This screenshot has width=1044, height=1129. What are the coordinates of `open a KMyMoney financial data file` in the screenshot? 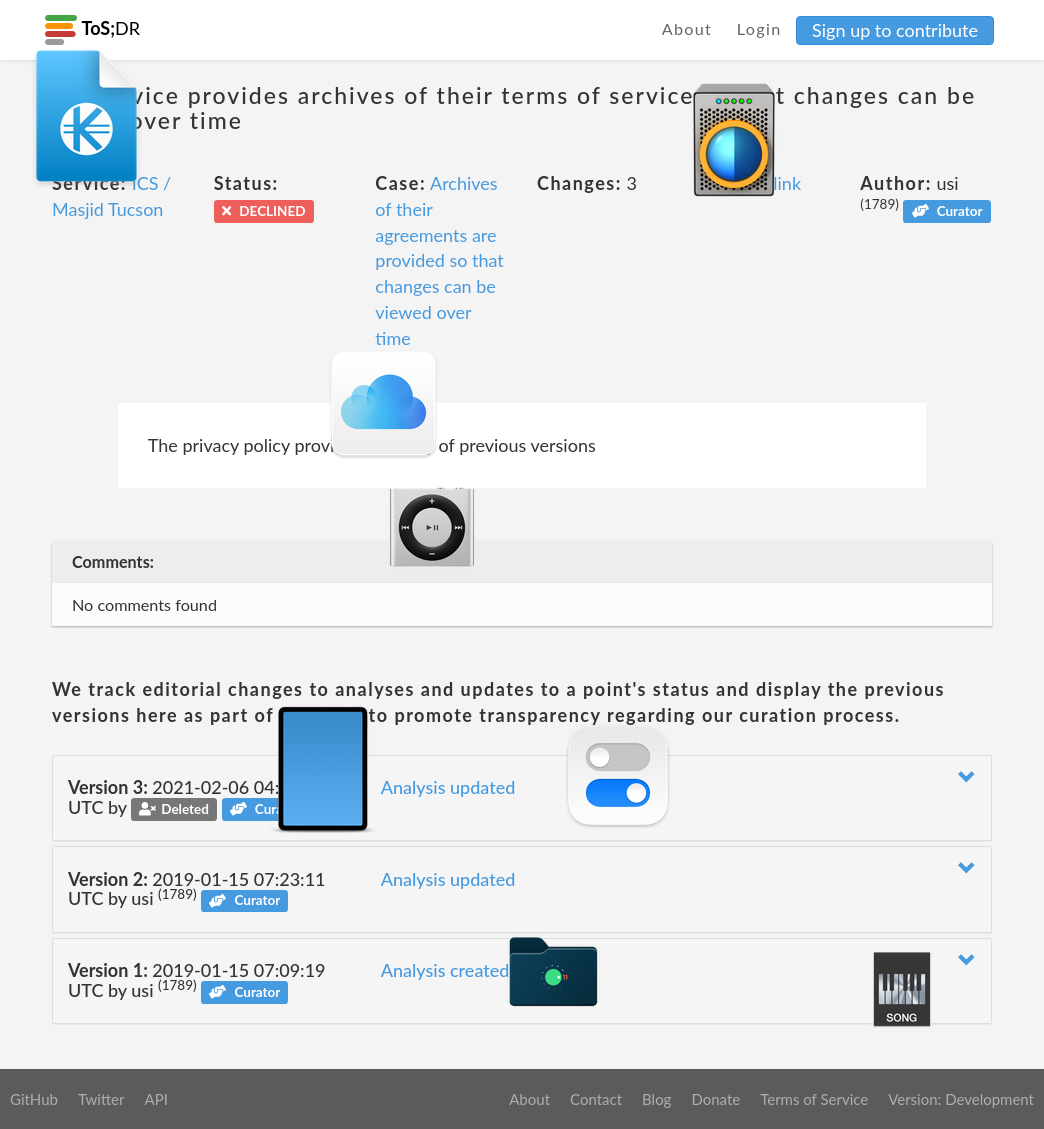 It's located at (86, 118).